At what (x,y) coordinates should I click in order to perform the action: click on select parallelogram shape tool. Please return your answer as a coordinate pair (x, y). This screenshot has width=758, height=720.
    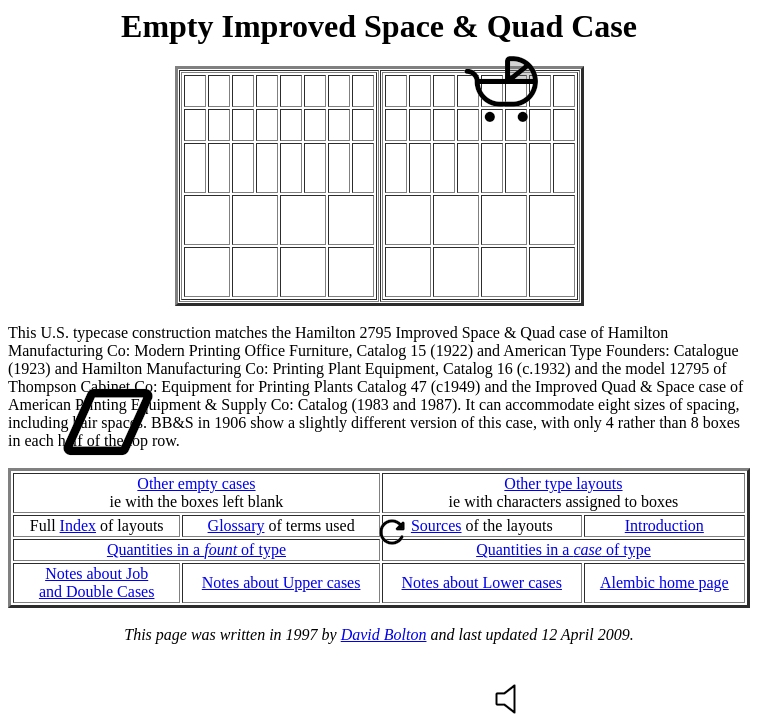
    Looking at the image, I should click on (108, 422).